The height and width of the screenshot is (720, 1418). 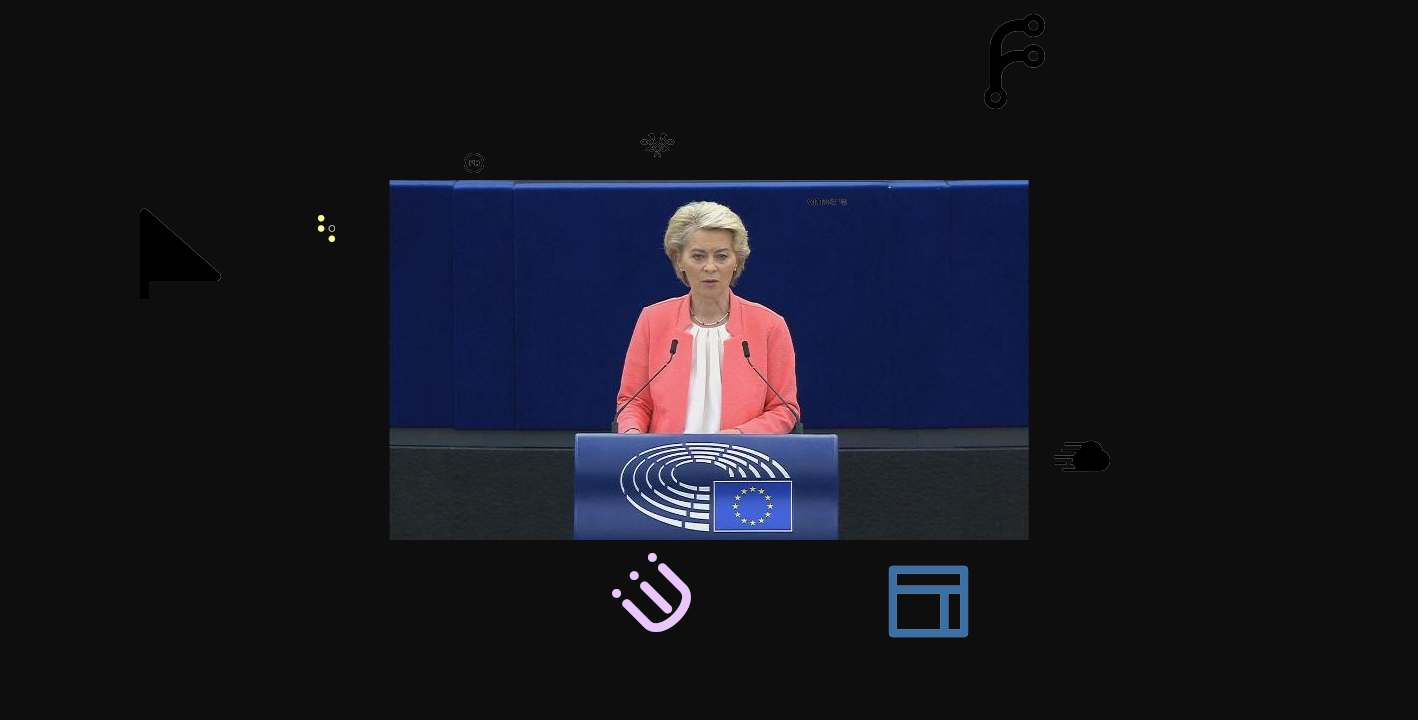 I want to click on open forgejo git repository, so click(x=1014, y=61).